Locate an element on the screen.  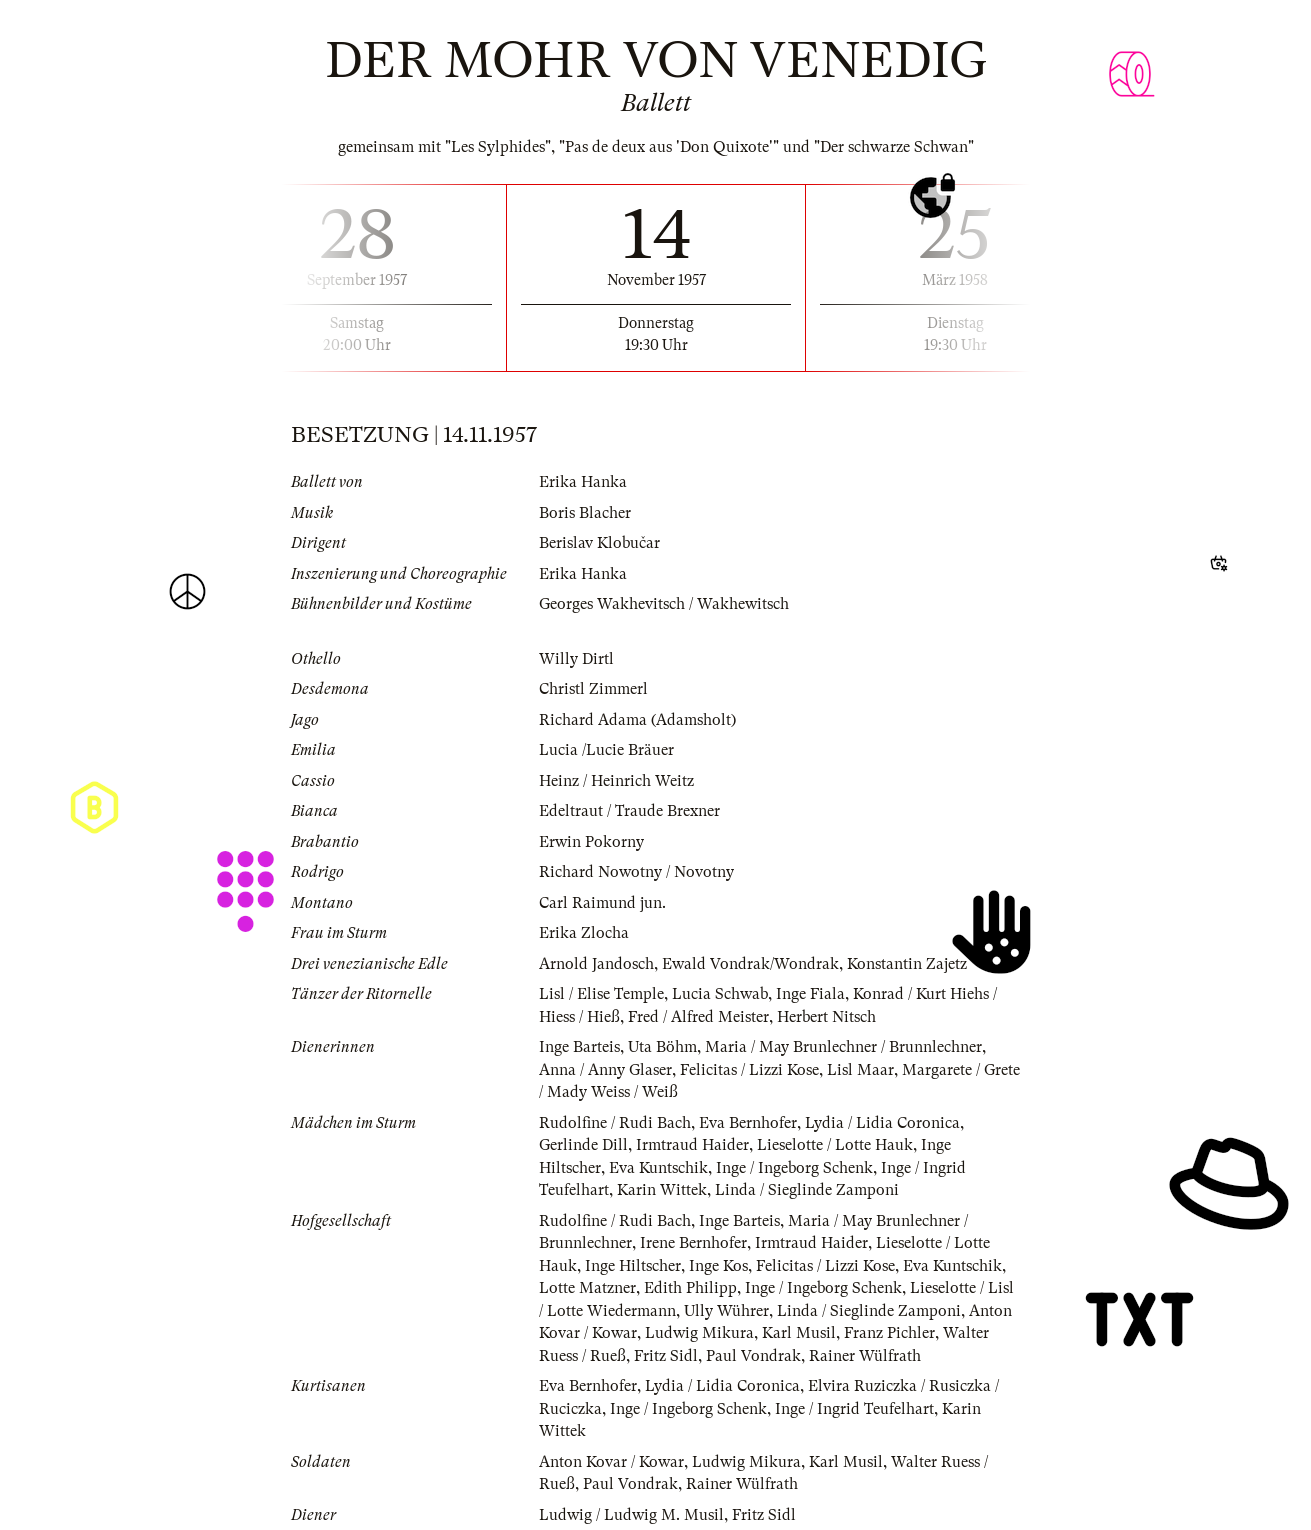
indicates active VPN connection is located at coordinates (932, 195).